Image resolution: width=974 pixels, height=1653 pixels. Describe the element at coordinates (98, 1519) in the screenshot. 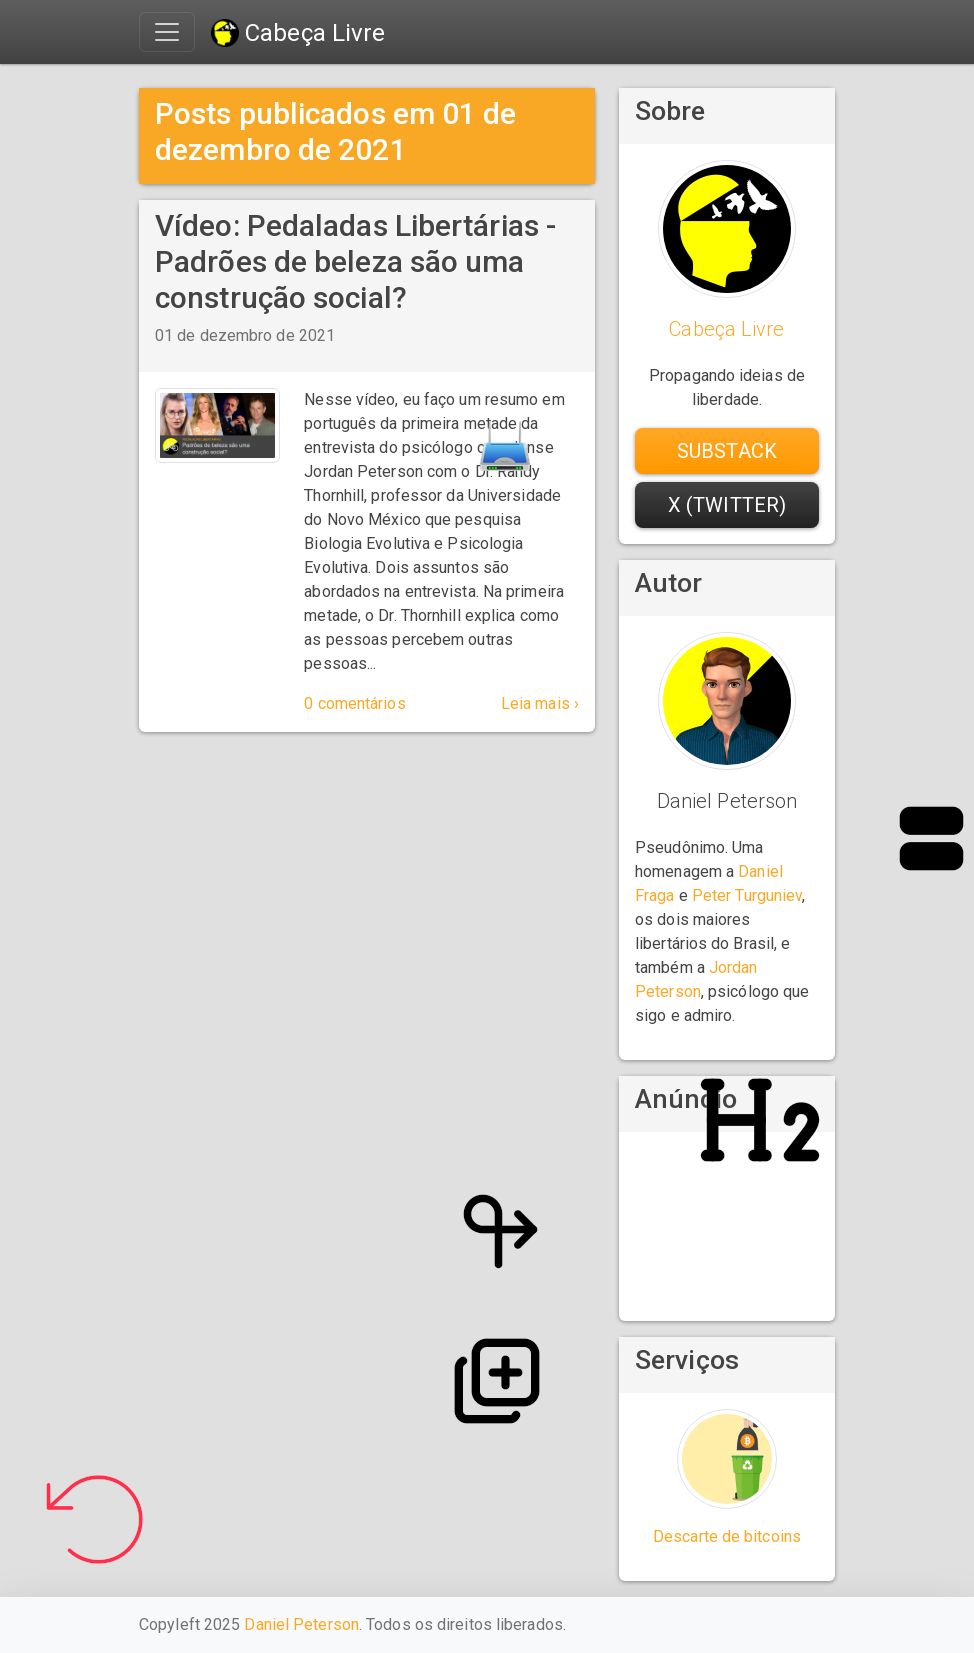

I see `undo last action` at that location.